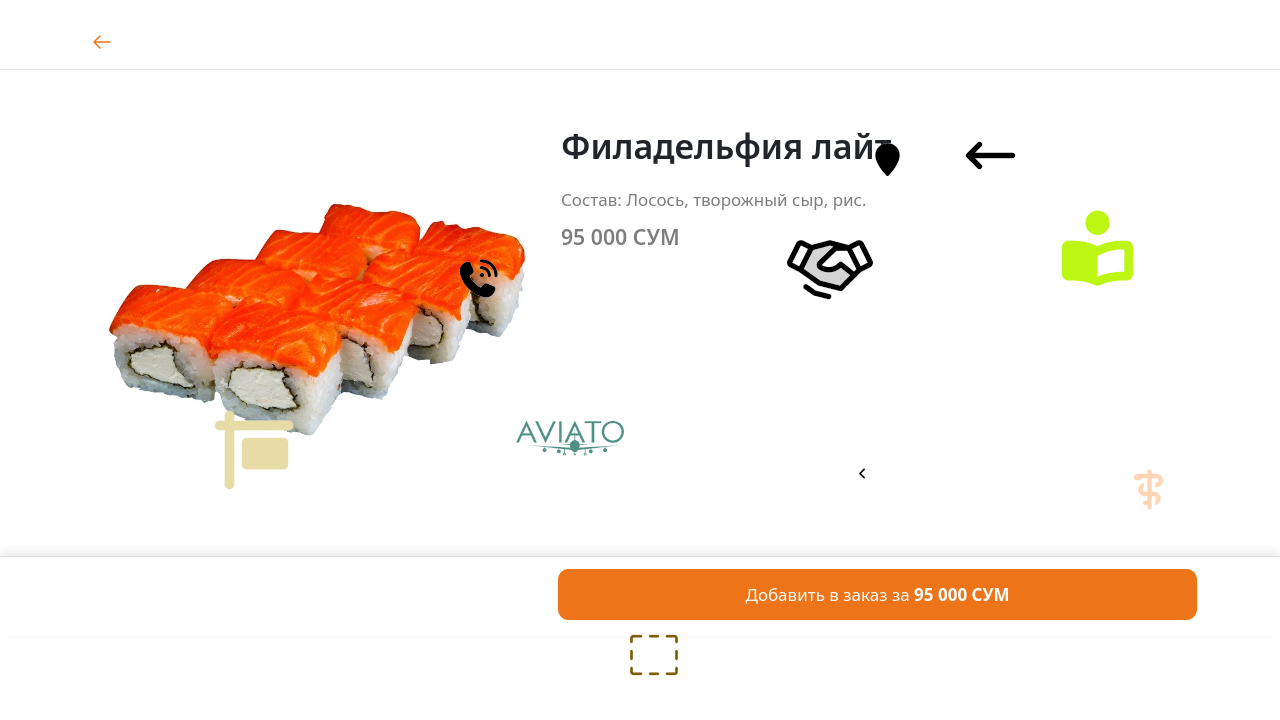  What do you see at coordinates (887, 159) in the screenshot?
I see `view or set a location on the map` at bounding box center [887, 159].